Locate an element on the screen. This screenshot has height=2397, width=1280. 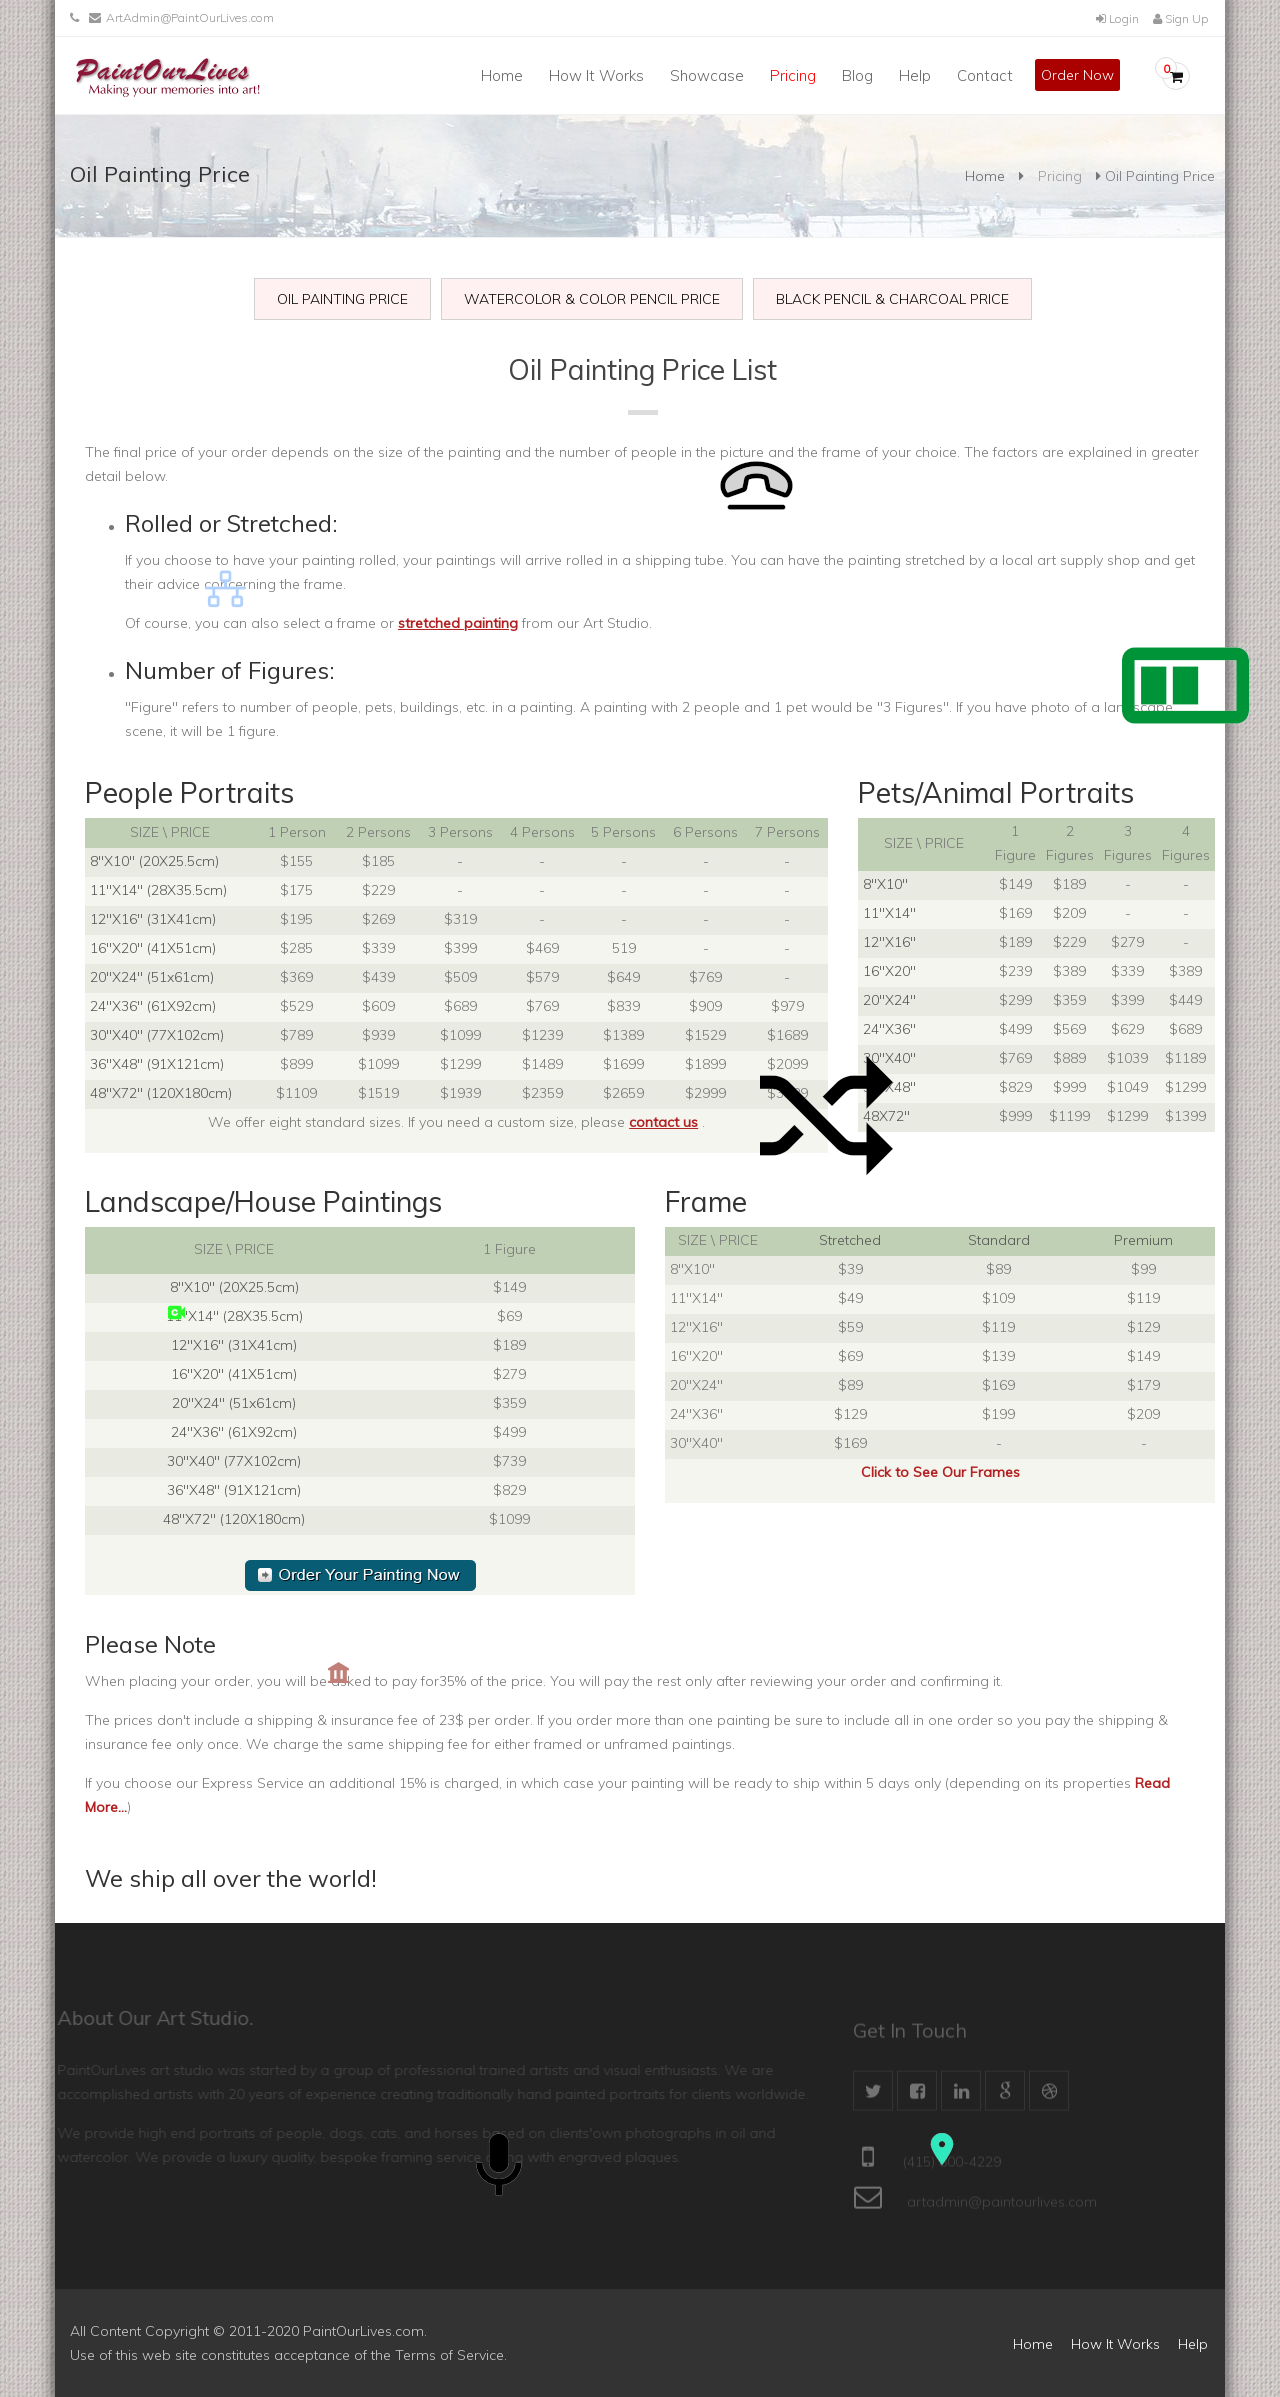
tap to start voice recording is located at coordinates (499, 2166).